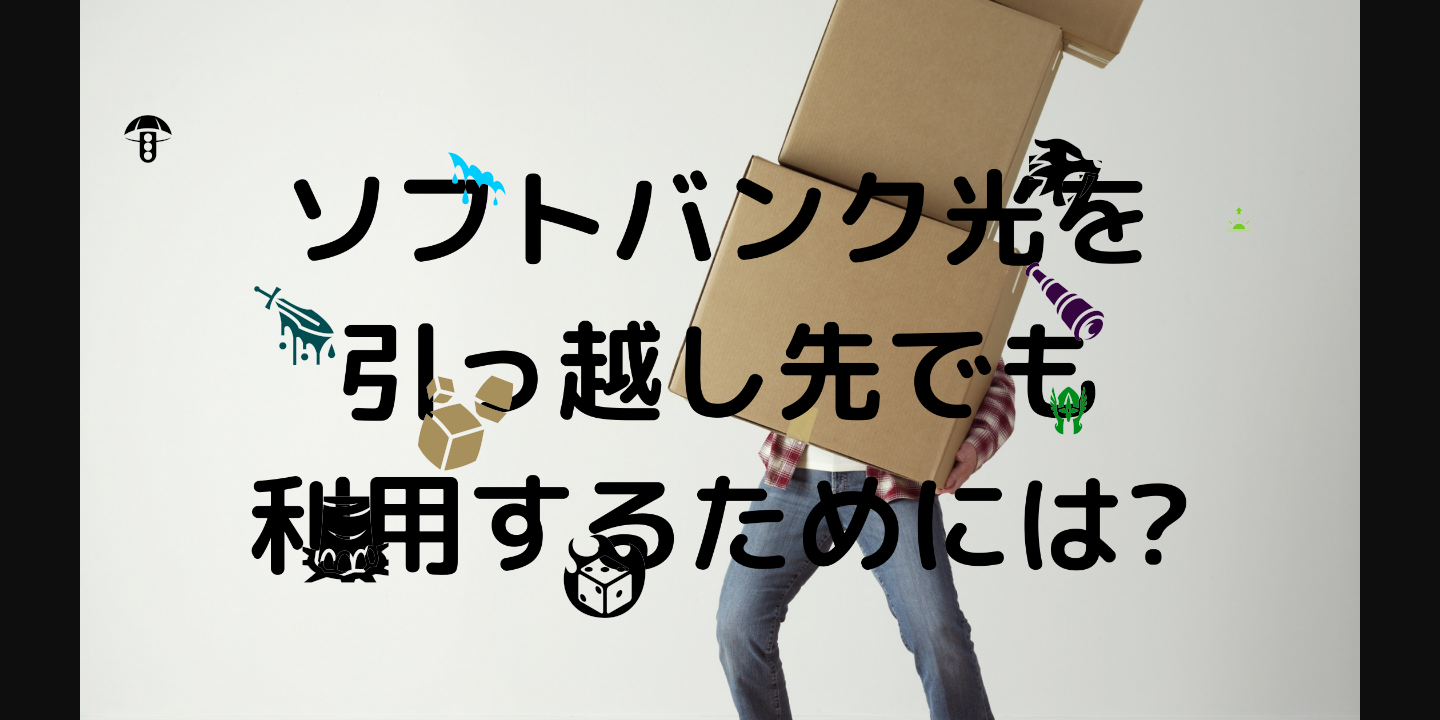 The height and width of the screenshot is (720, 1440). What do you see at coordinates (605, 576) in the screenshot?
I see `activate a risky or high-stakes game mode` at bounding box center [605, 576].